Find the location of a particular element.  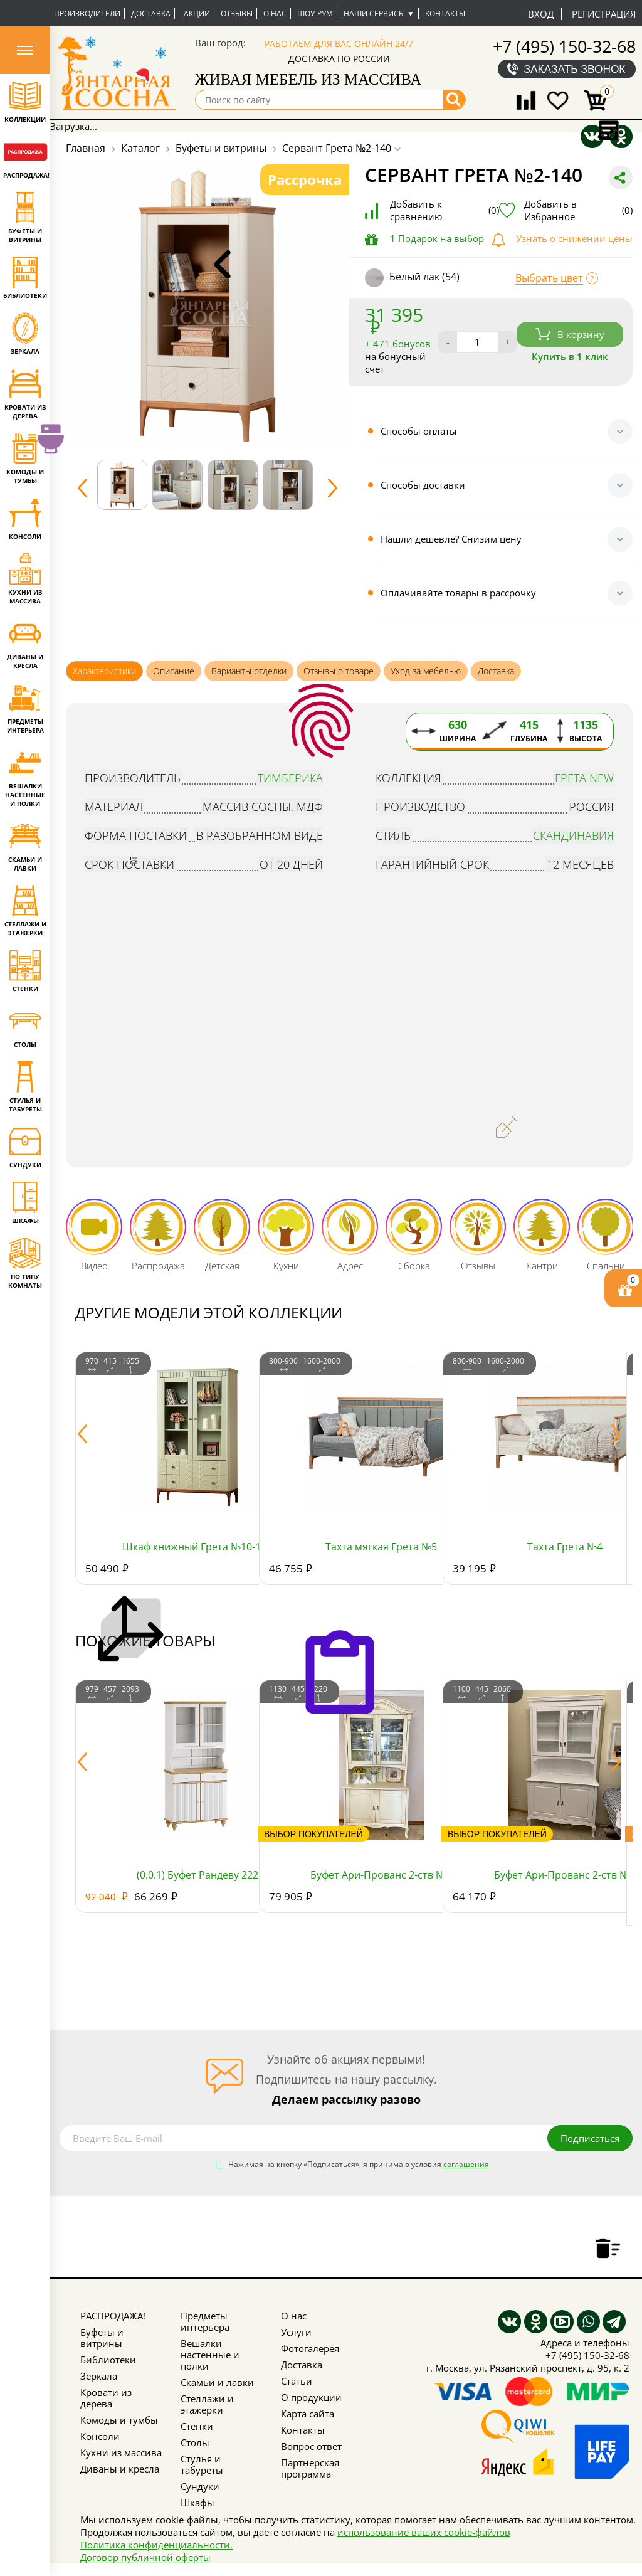

access gardening or landscaping tools is located at coordinates (506, 1127).